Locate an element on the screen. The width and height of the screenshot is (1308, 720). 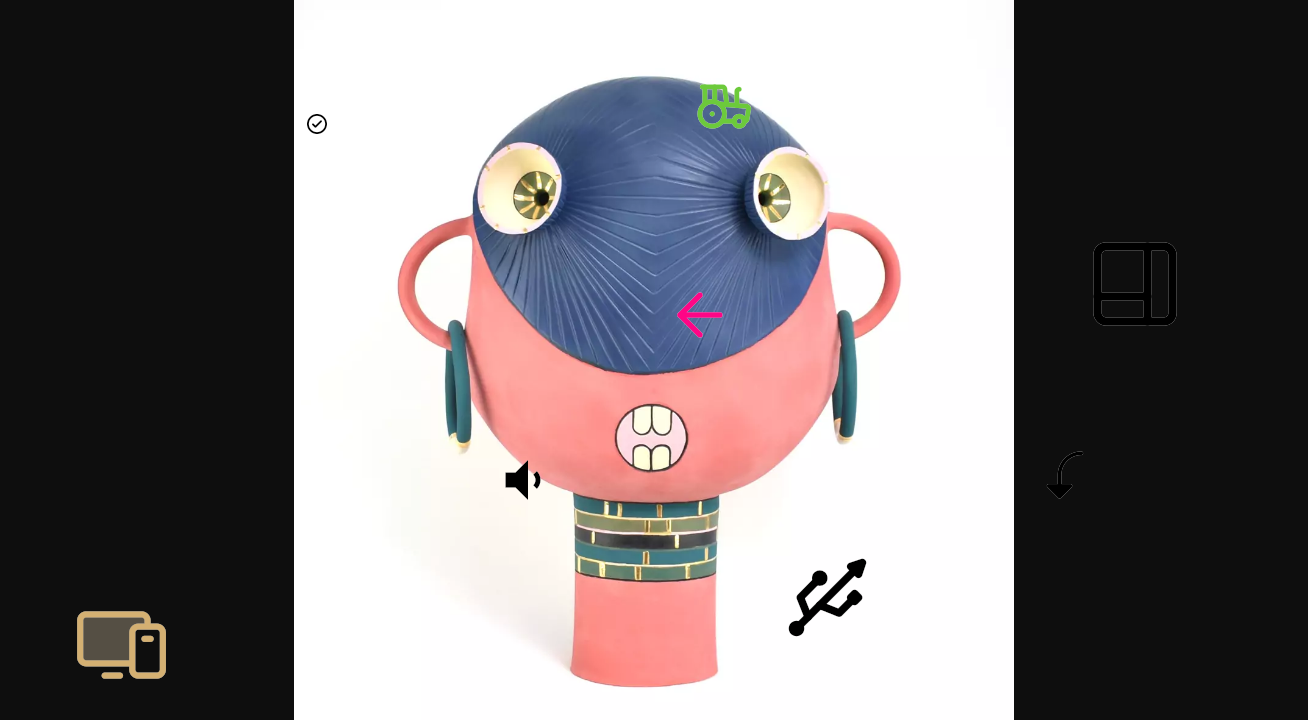
indicates a completed or successful action is located at coordinates (317, 124).